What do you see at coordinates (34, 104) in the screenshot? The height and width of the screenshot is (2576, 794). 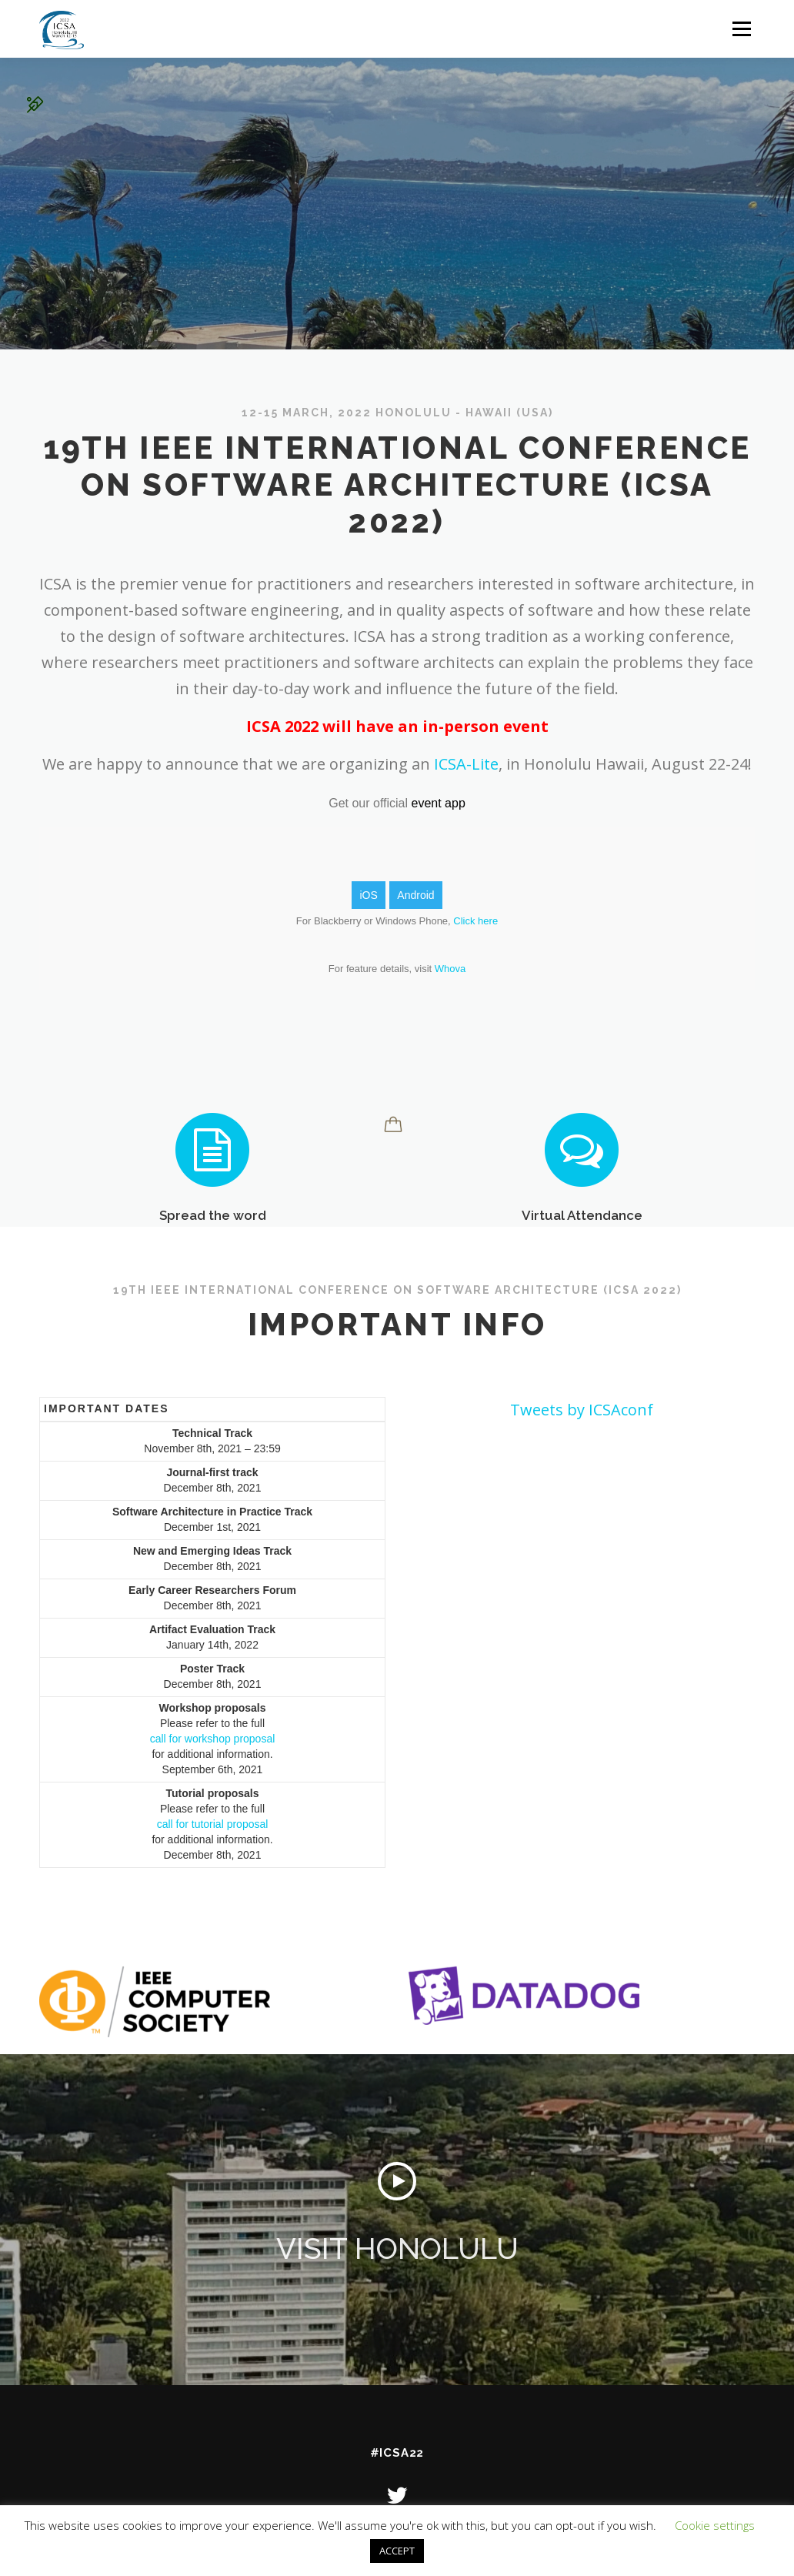 I see `access cricket sports scores or content` at bounding box center [34, 104].